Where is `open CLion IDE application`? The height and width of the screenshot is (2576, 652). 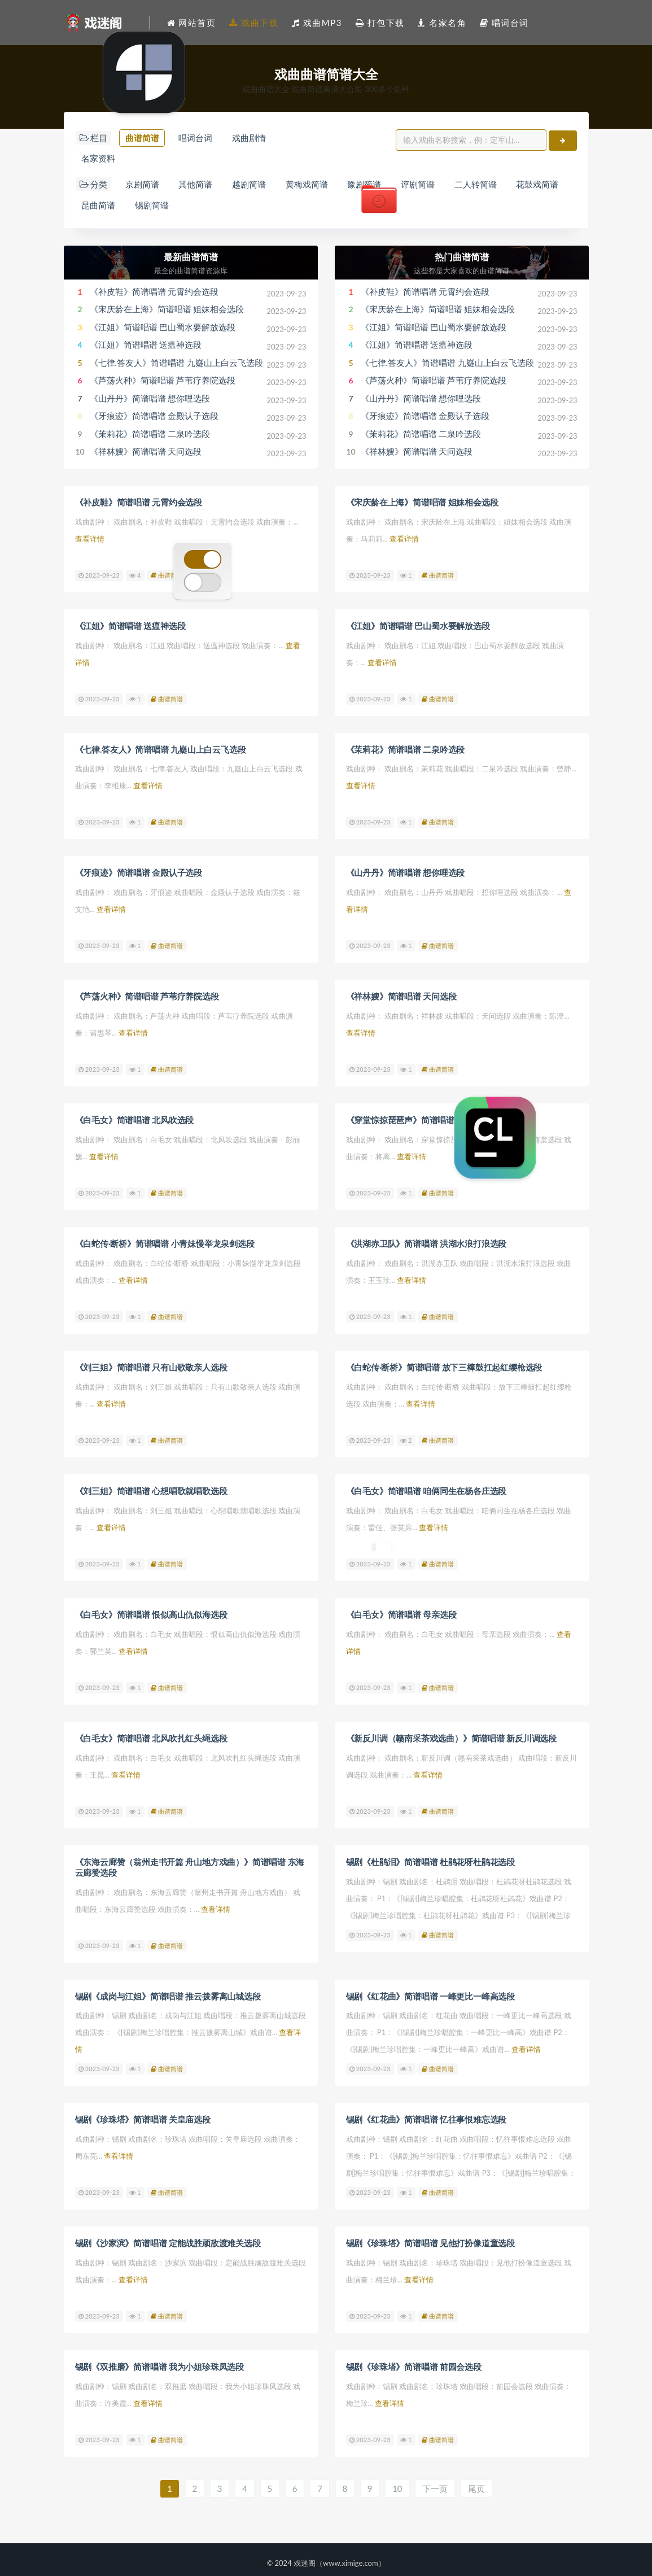
open CLion IDE application is located at coordinates (495, 1138).